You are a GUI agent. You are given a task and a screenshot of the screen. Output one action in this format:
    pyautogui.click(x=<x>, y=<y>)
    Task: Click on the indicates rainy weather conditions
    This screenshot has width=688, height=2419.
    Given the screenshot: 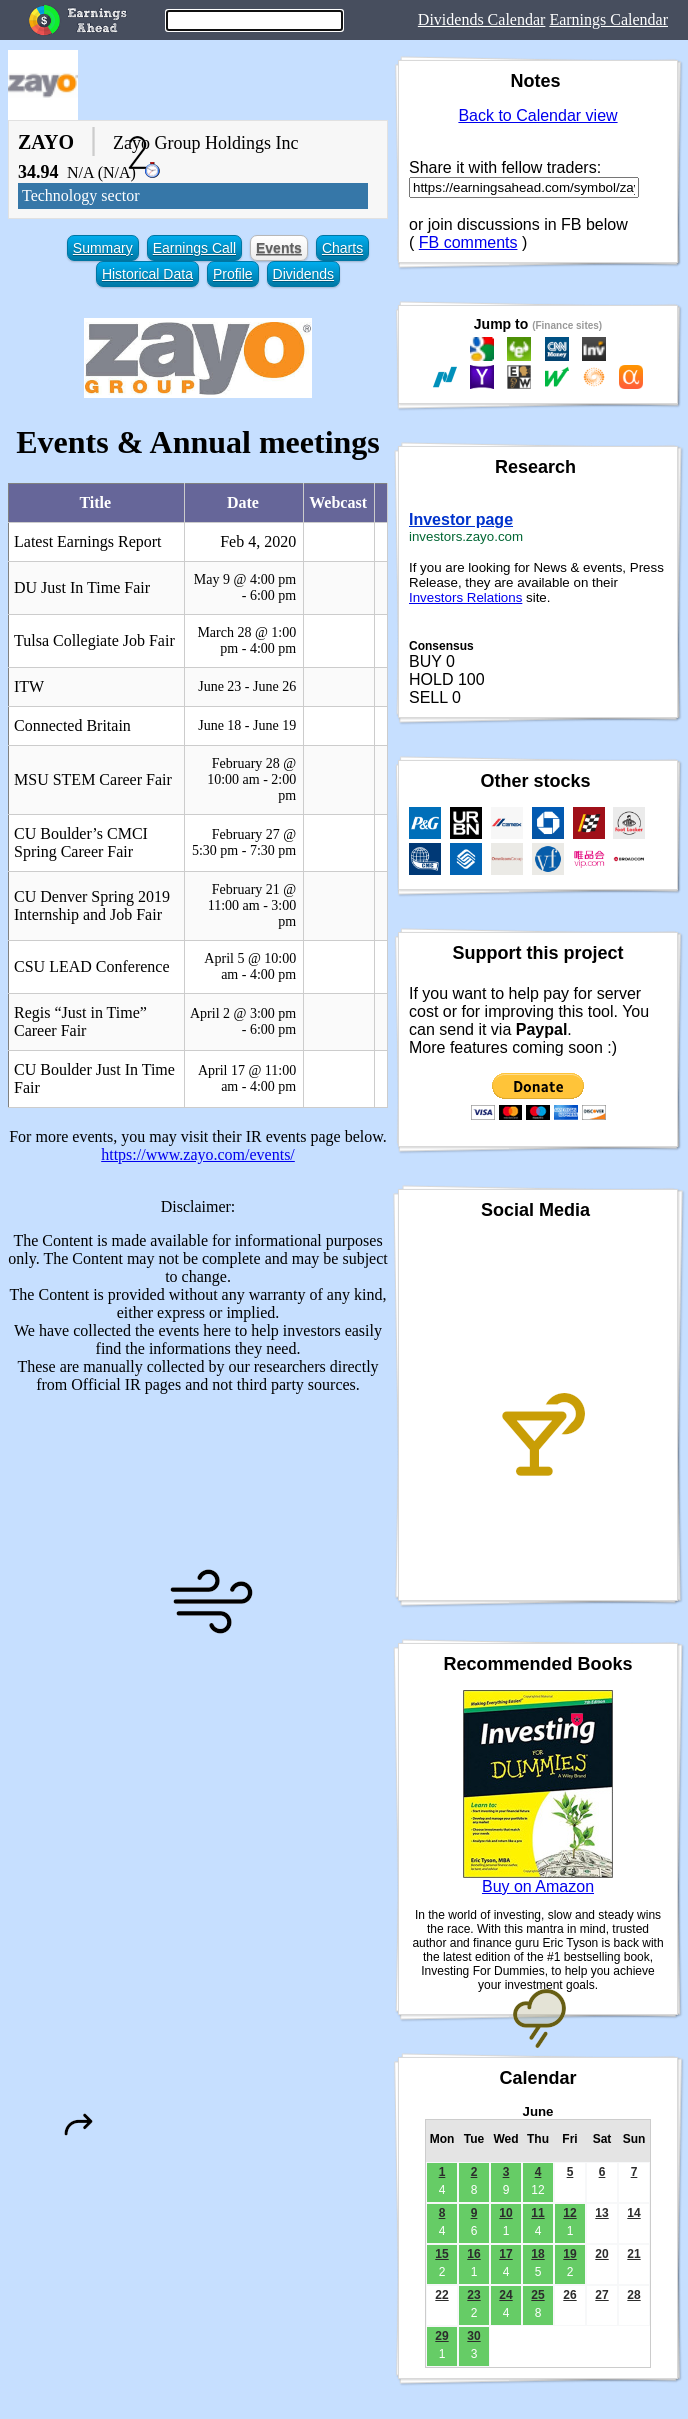 What is the action you would take?
    pyautogui.click(x=539, y=2017)
    